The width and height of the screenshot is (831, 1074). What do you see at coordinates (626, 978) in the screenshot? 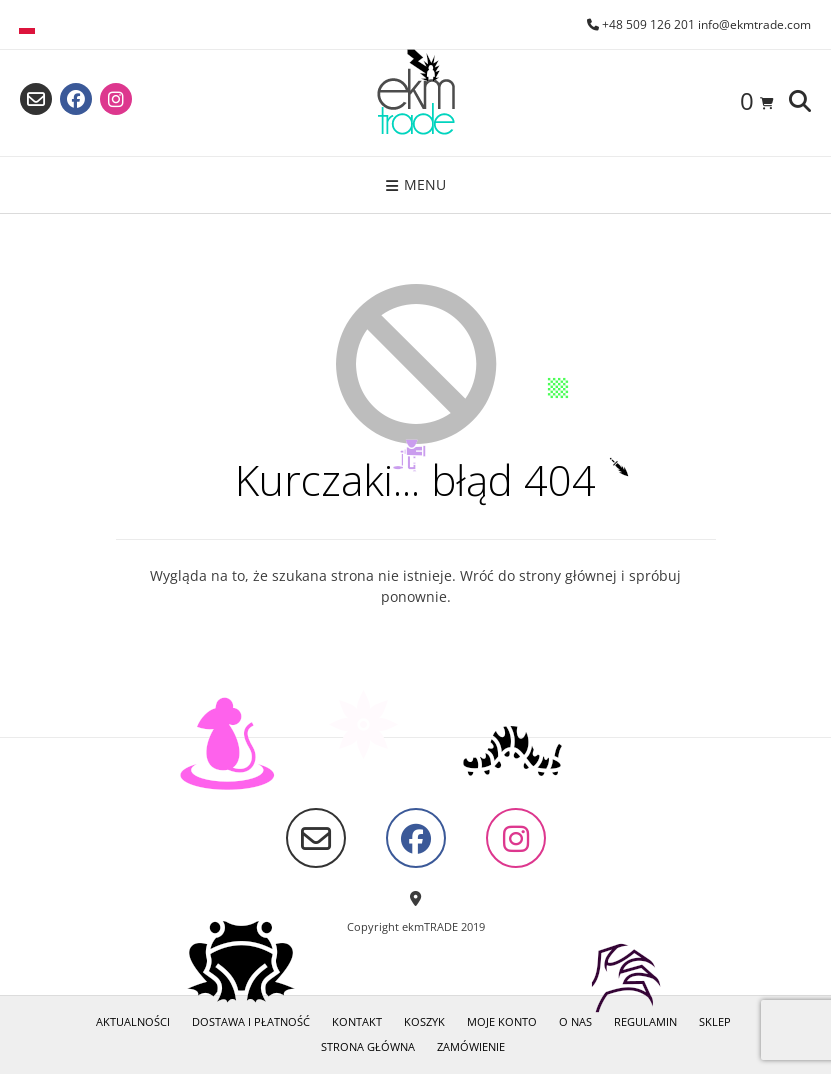
I see `activate shadow grasp ability` at bounding box center [626, 978].